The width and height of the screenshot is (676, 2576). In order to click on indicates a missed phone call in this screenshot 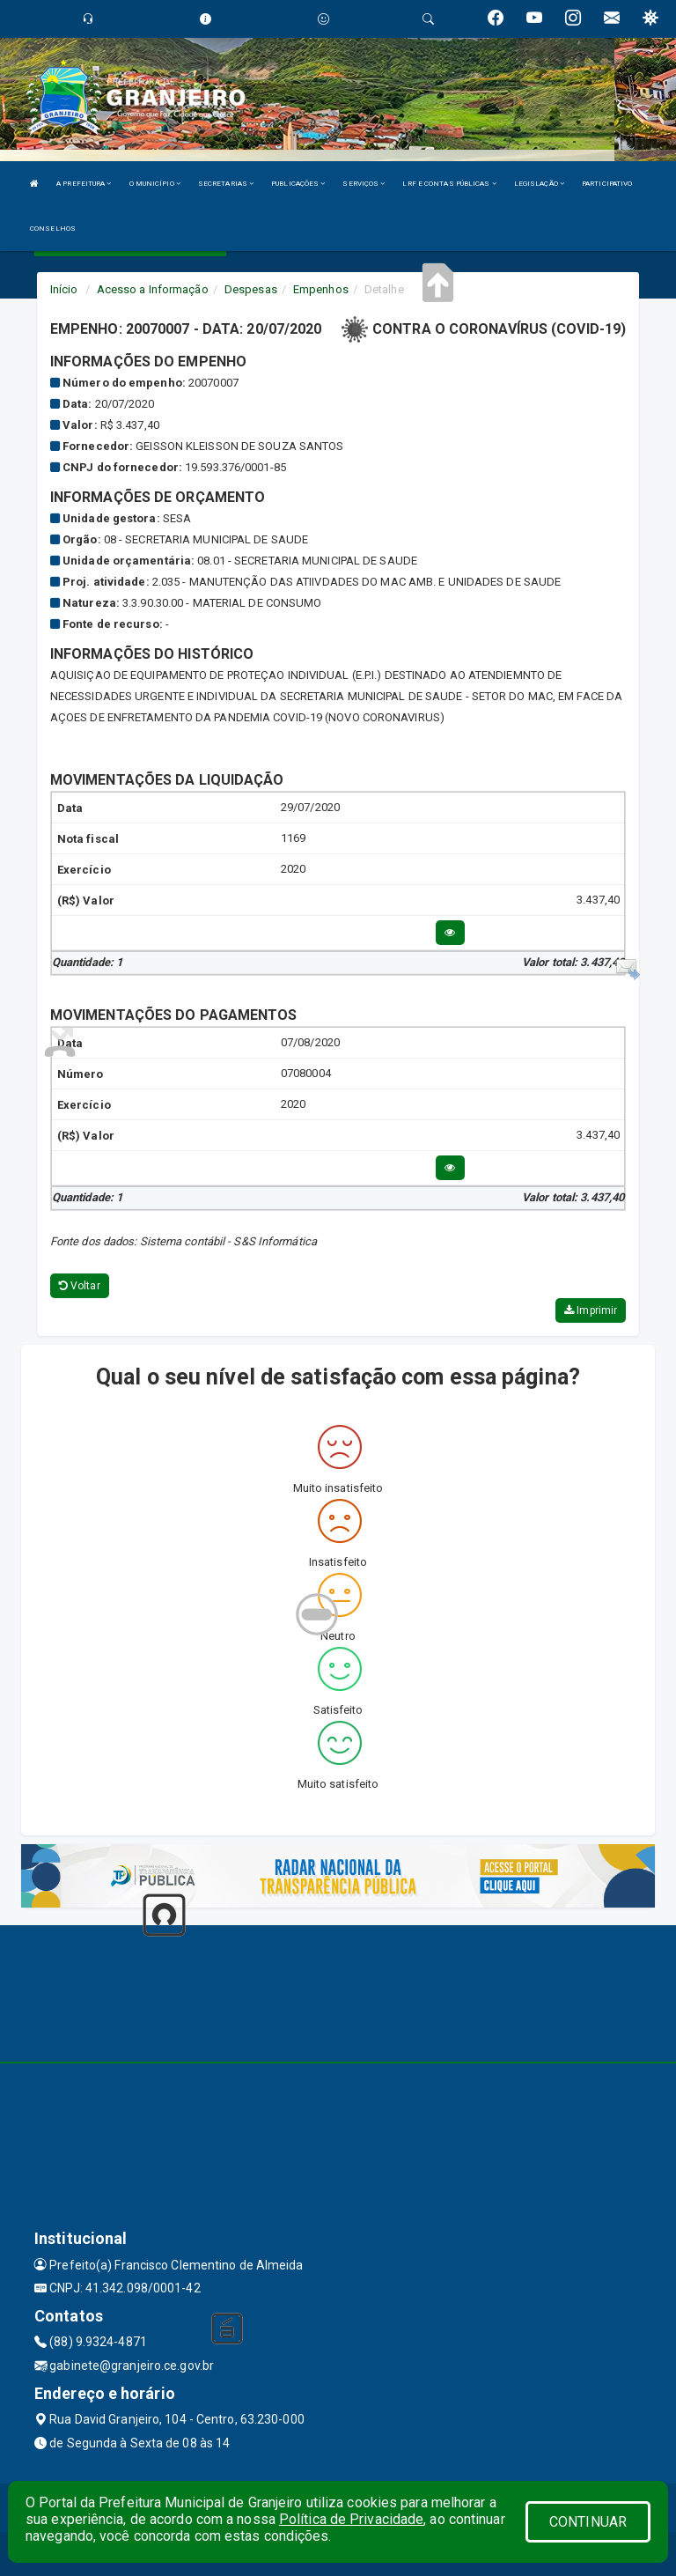, I will do `click(60, 1039)`.